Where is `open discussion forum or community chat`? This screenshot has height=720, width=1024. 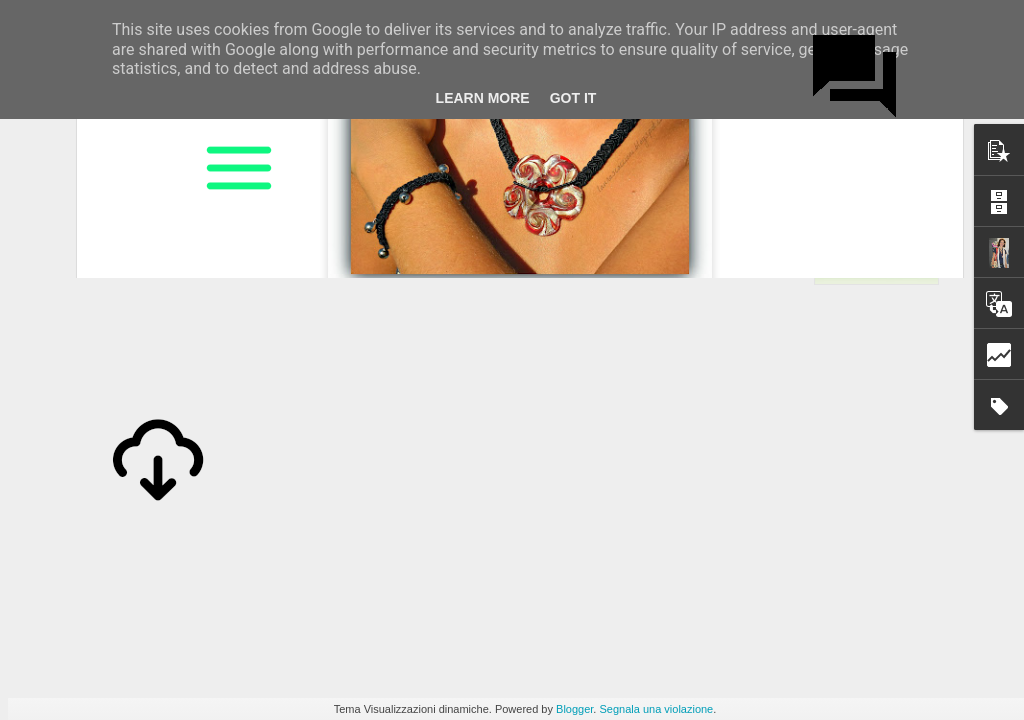
open discussion forum or community chat is located at coordinates (854, 76).